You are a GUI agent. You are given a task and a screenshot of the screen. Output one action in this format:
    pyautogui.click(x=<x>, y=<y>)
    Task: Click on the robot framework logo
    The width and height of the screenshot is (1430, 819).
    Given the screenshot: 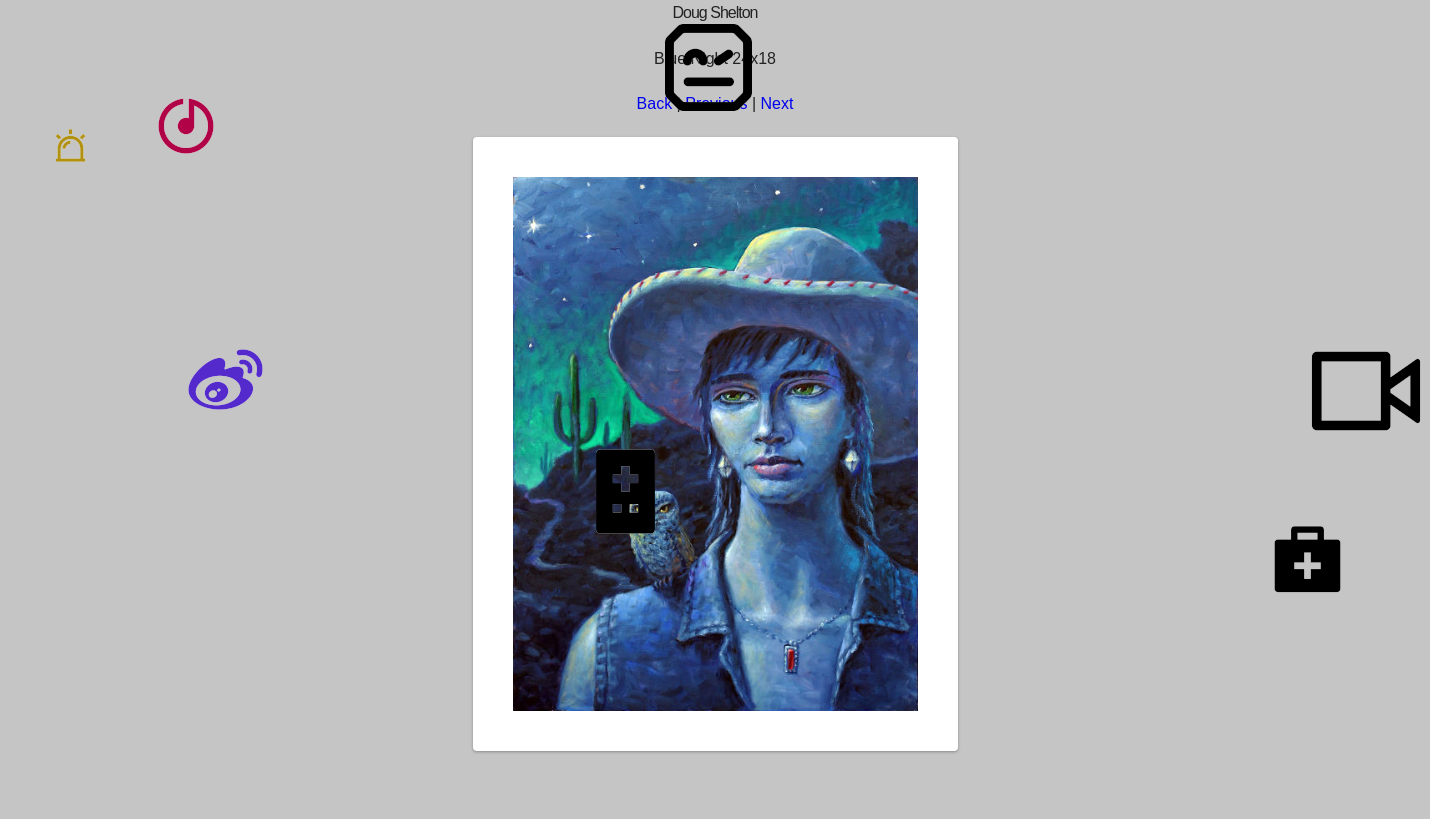 What is the action you would take?
    pyautogui.click(x=708, y=67)
    